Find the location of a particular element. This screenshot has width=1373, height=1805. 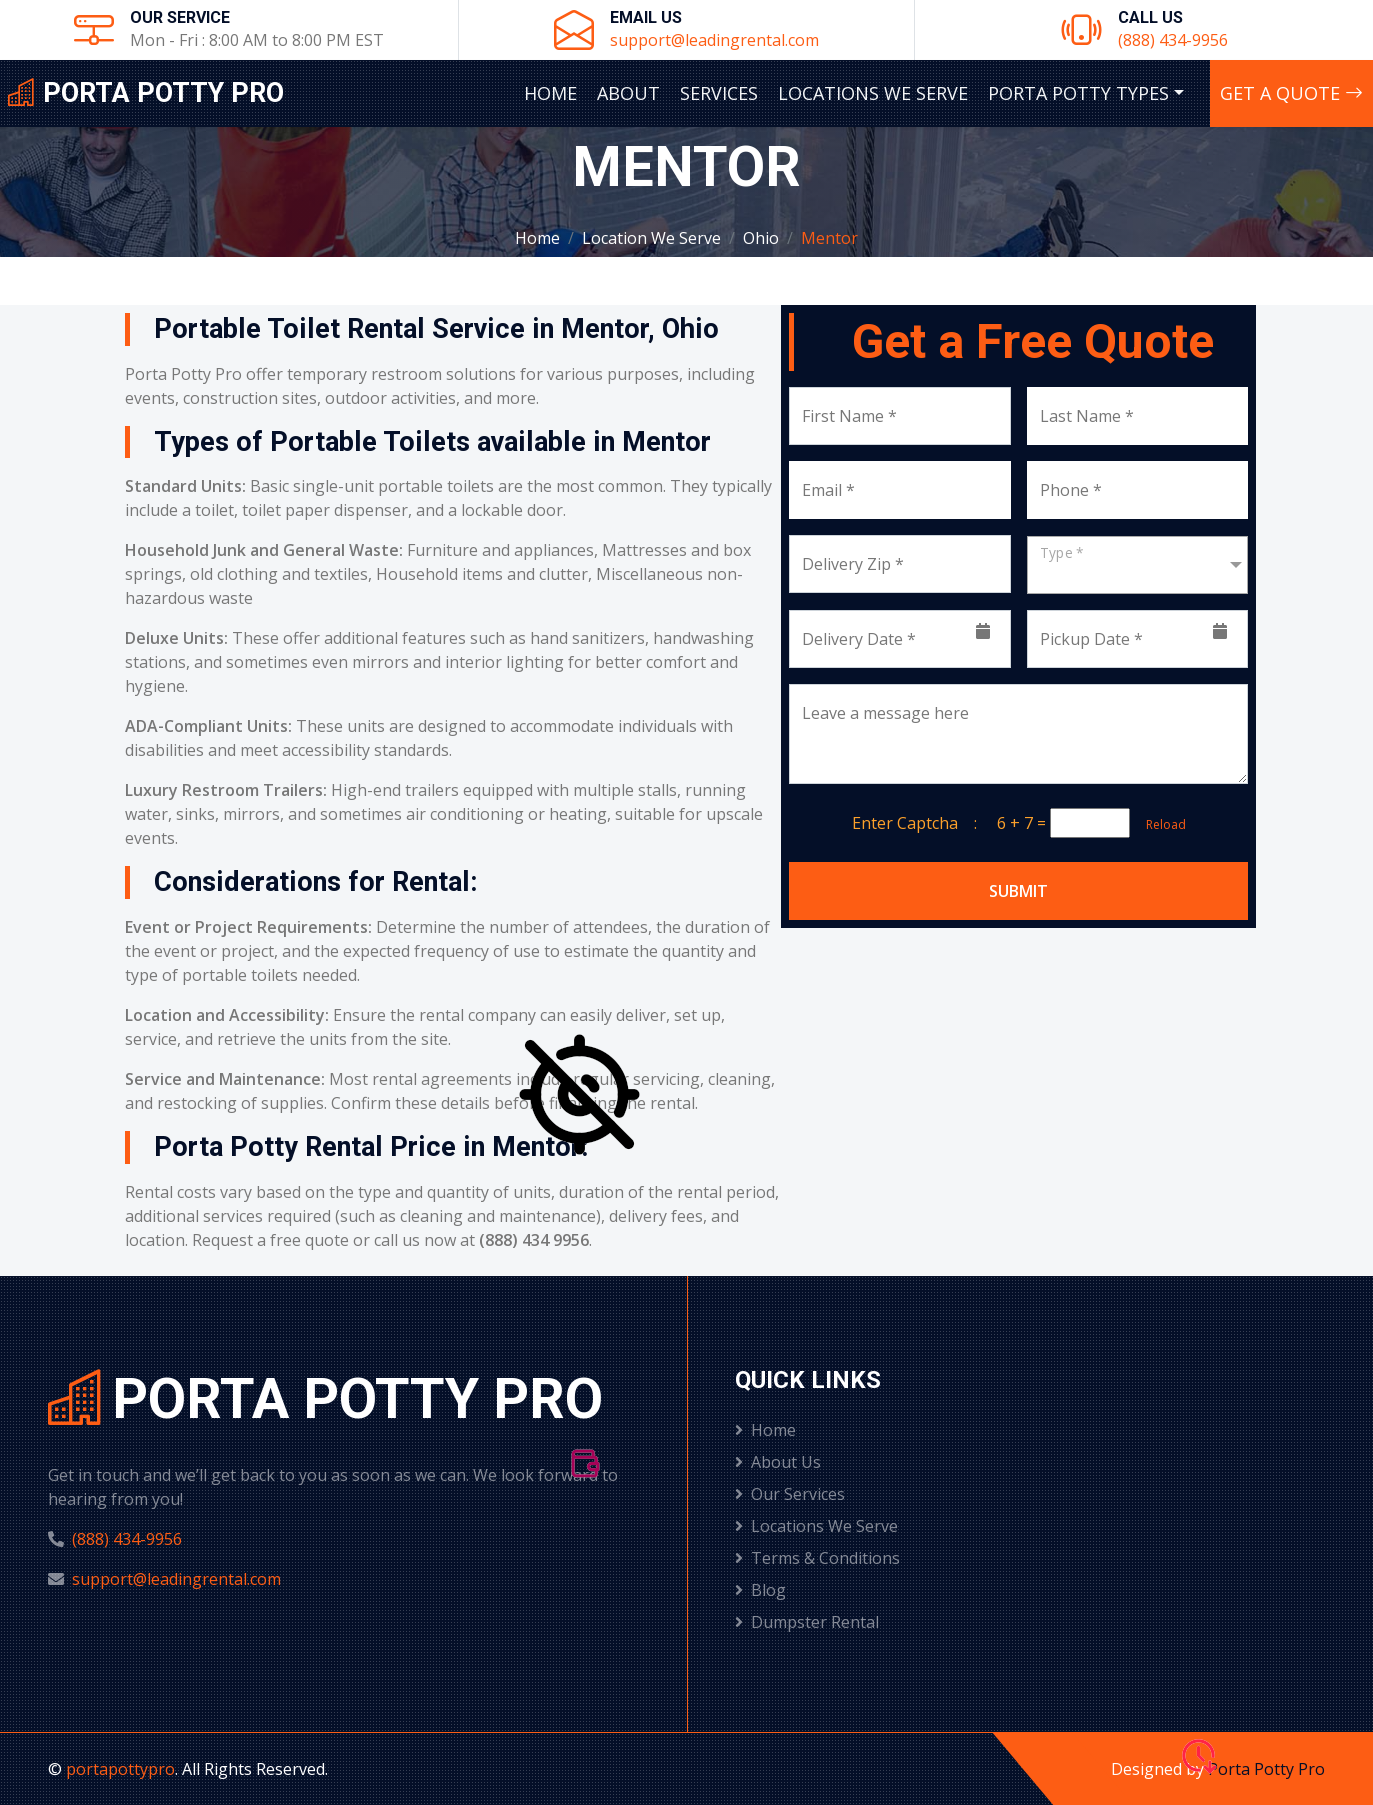

download or export time/schedule data is located at coordinates (1198, 1755).